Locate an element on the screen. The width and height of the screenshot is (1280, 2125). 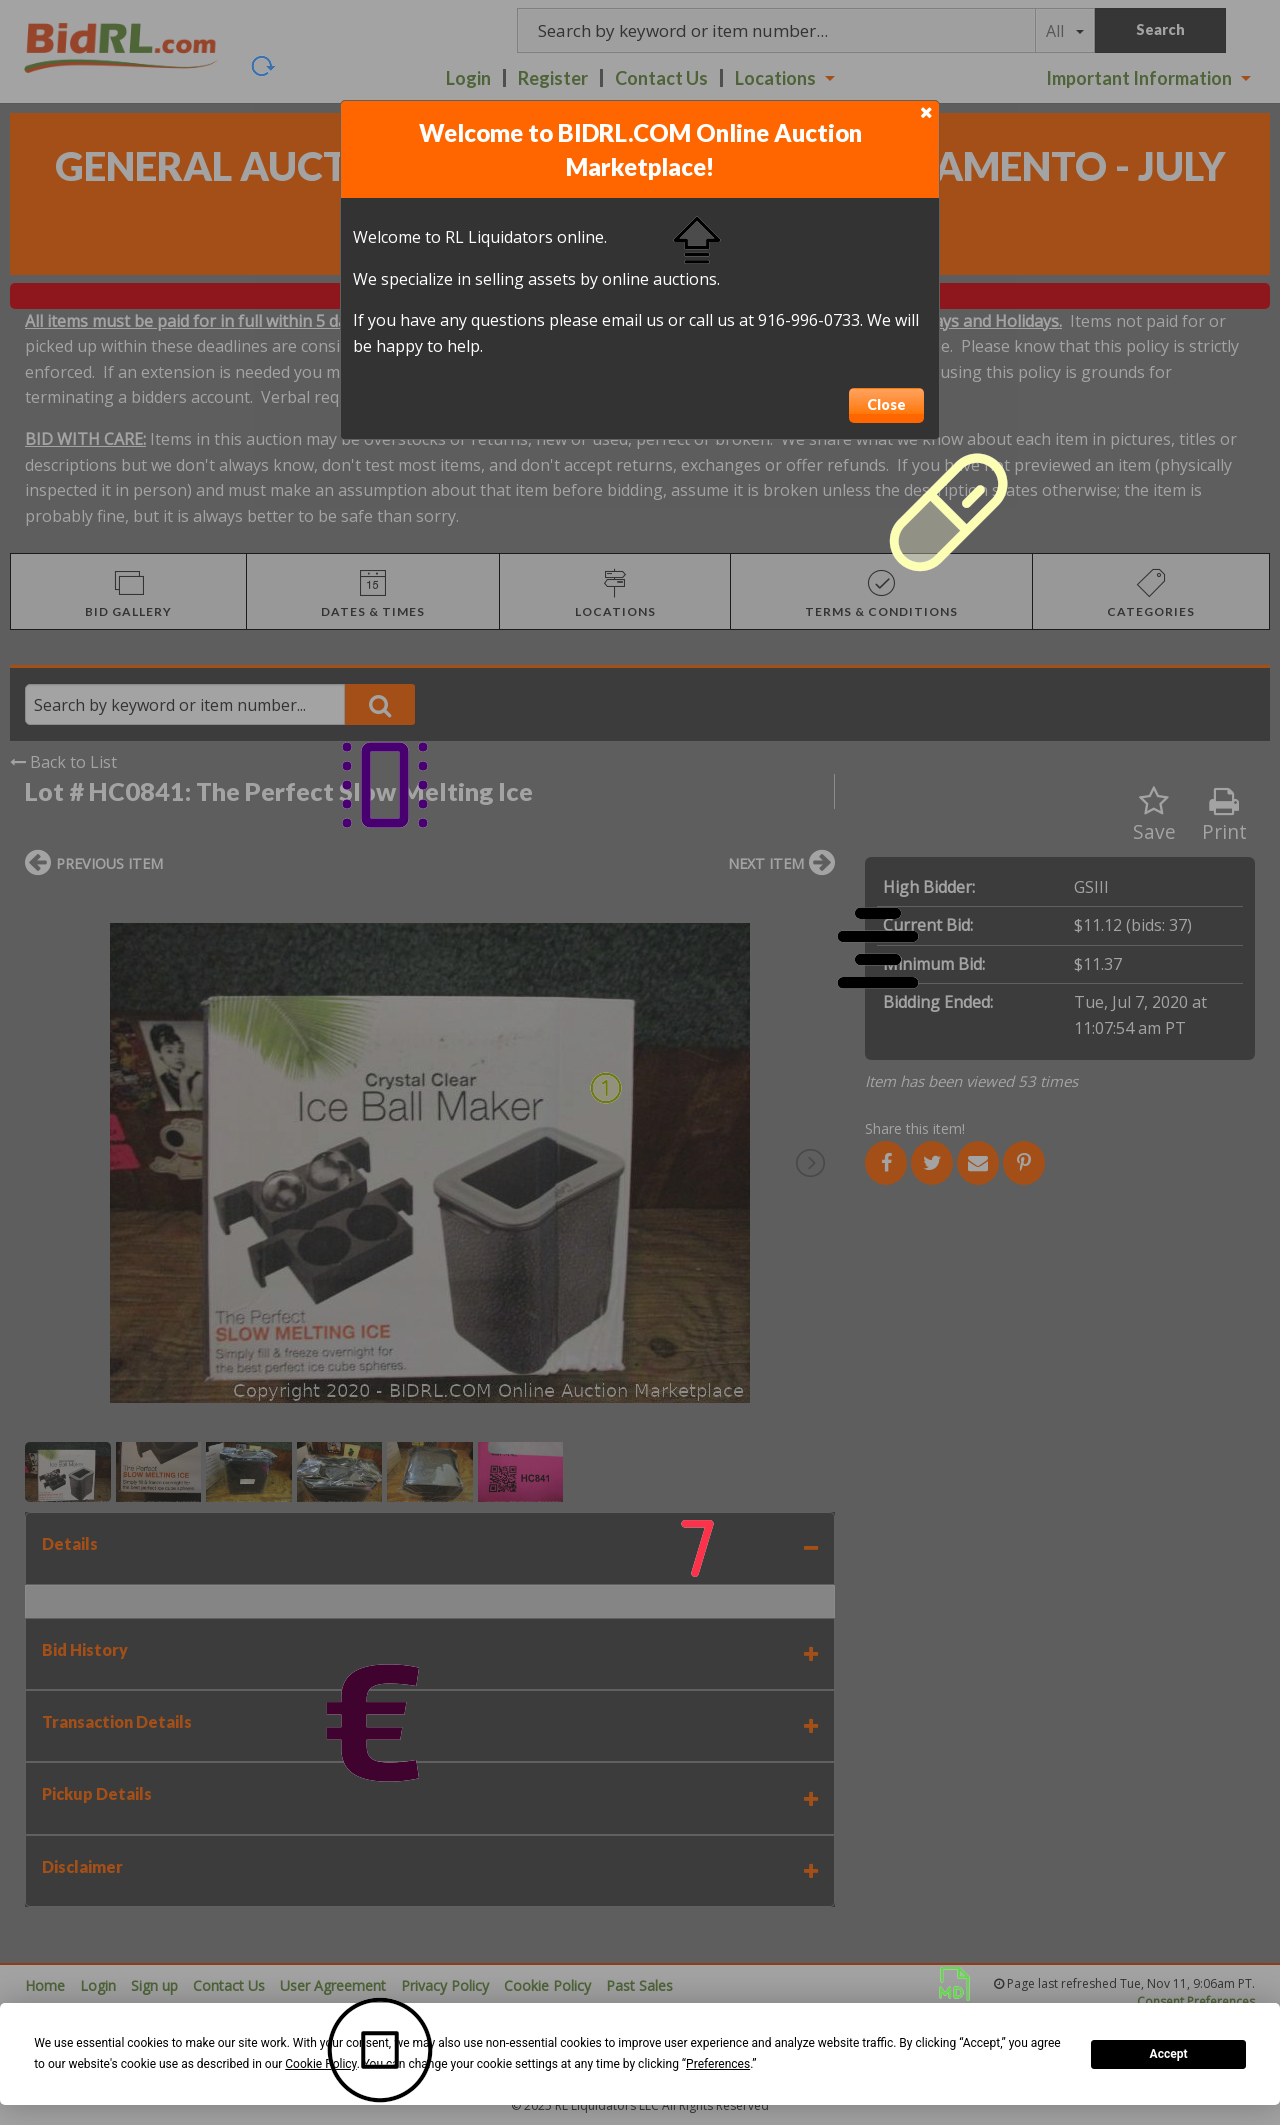
indicates the number seven in a list or ranking is located at coordinates (697, 1548).